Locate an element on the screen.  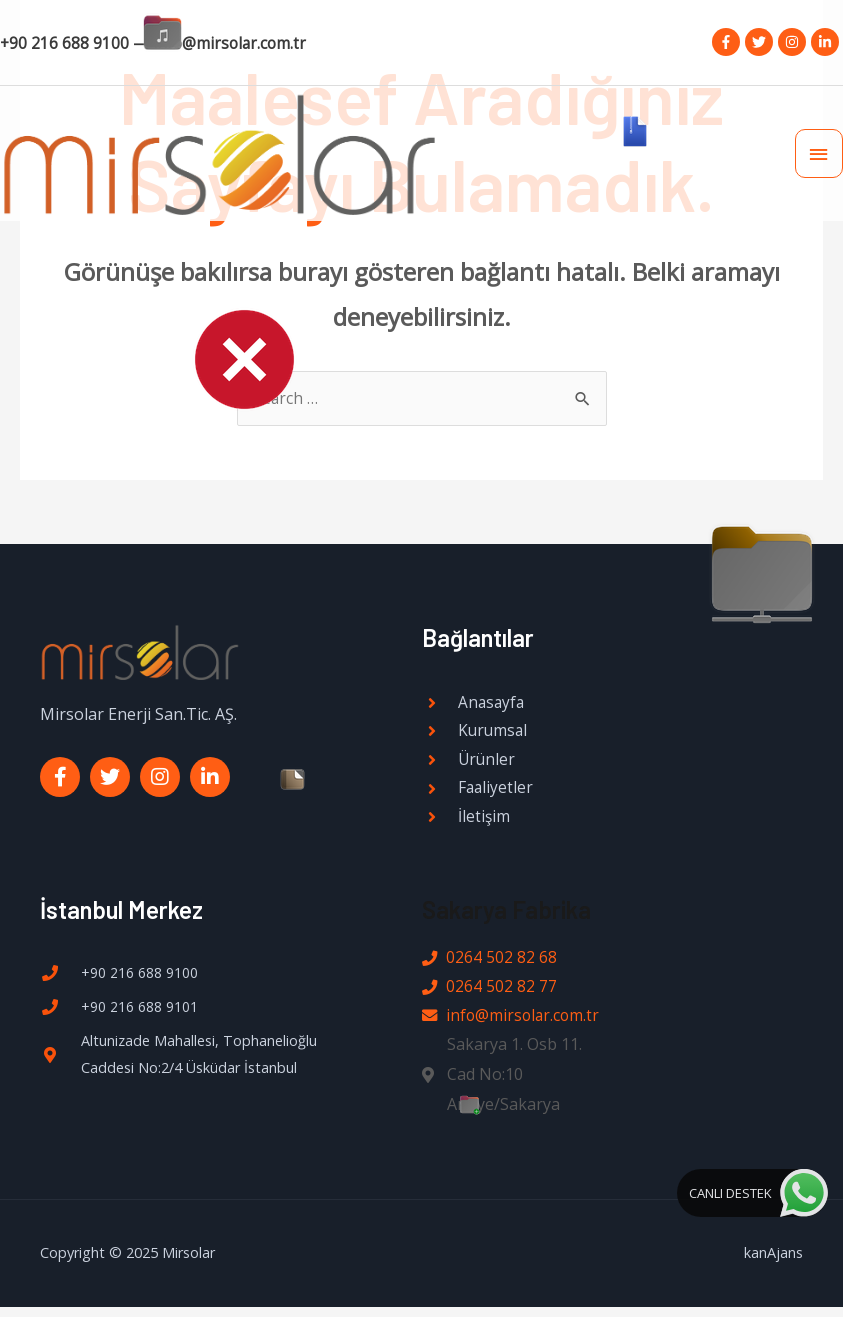
an ACE compressed archive file is located at coordinates (635, 132).